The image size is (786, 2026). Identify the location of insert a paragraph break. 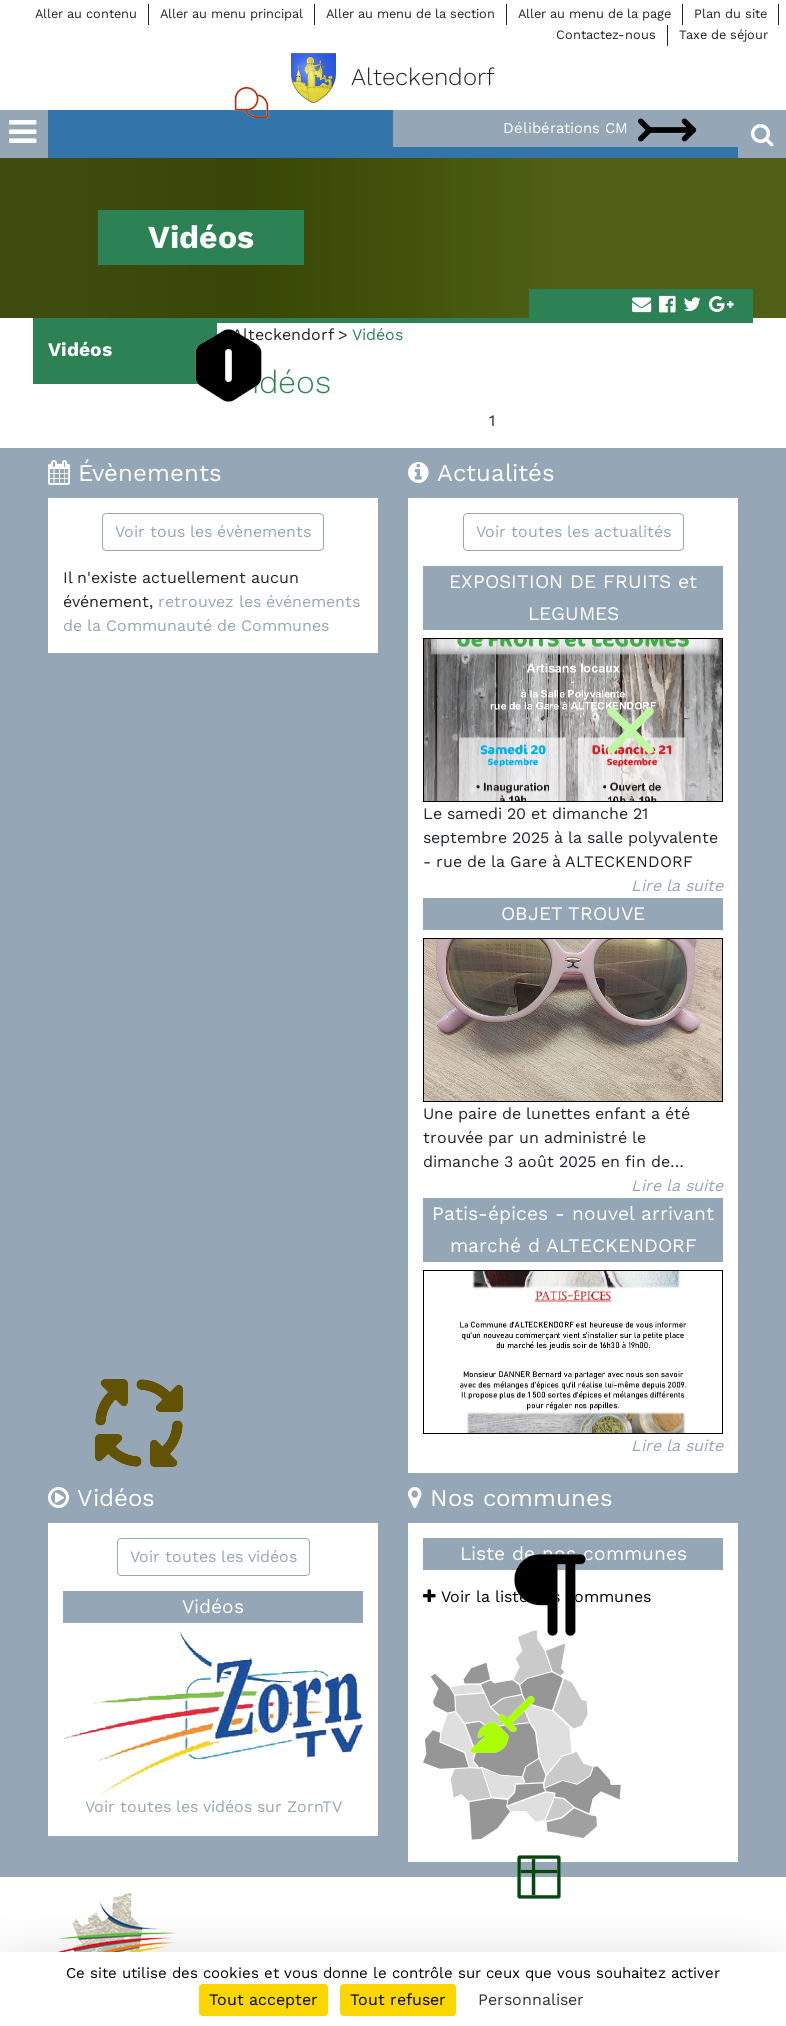
(550, 1595).